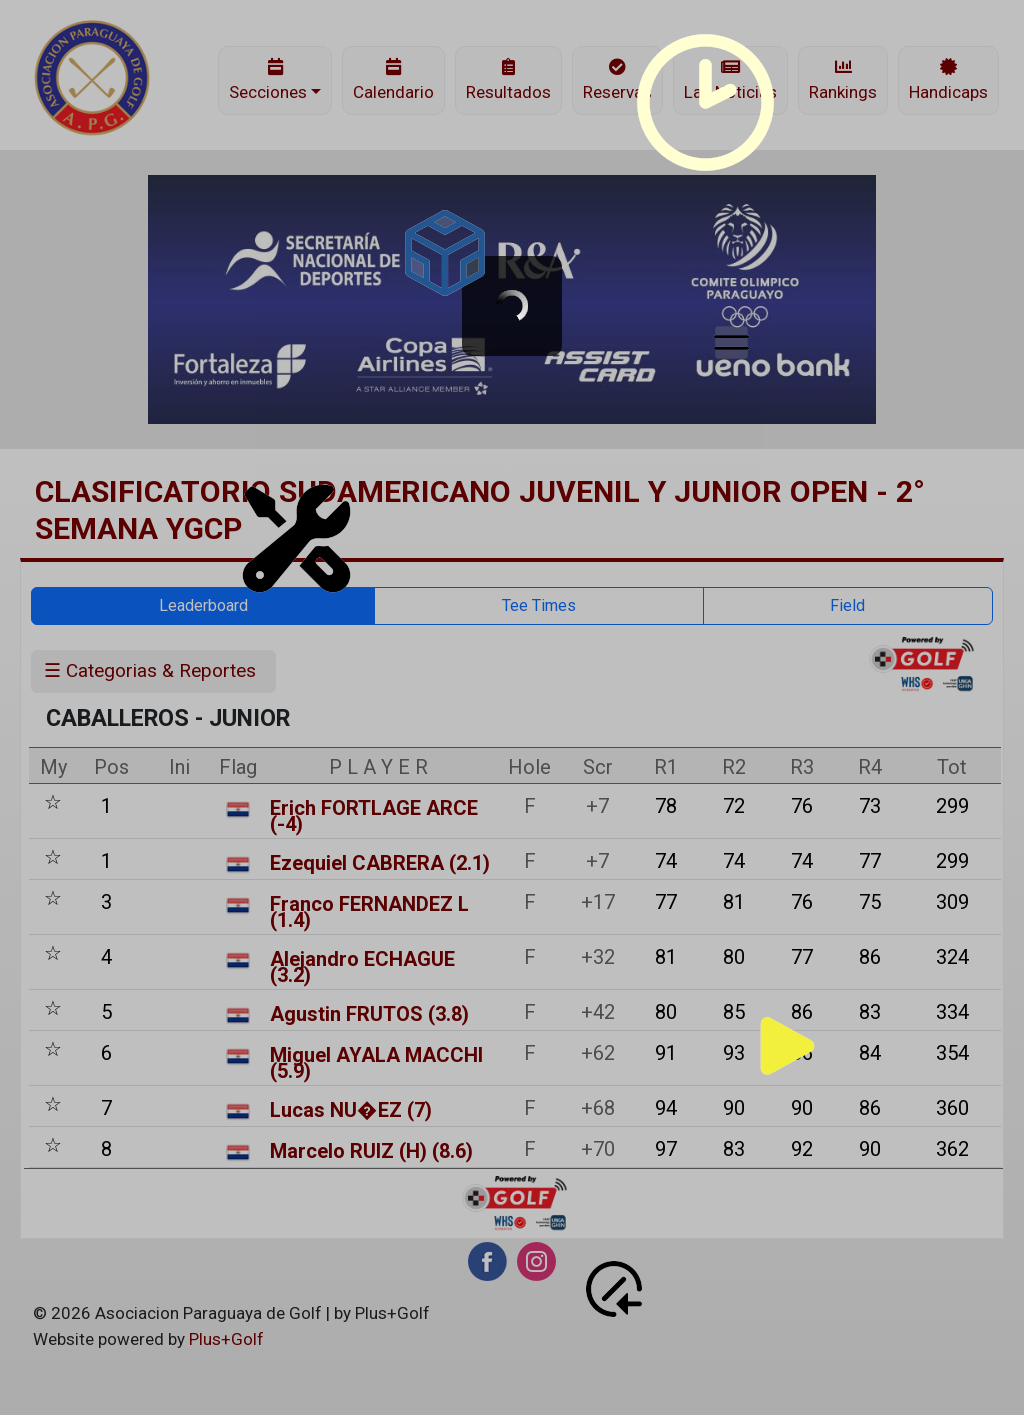 The width and height of the screenshot is (1024, 1415). I want to click on play media or video content, so click(787, 1046).